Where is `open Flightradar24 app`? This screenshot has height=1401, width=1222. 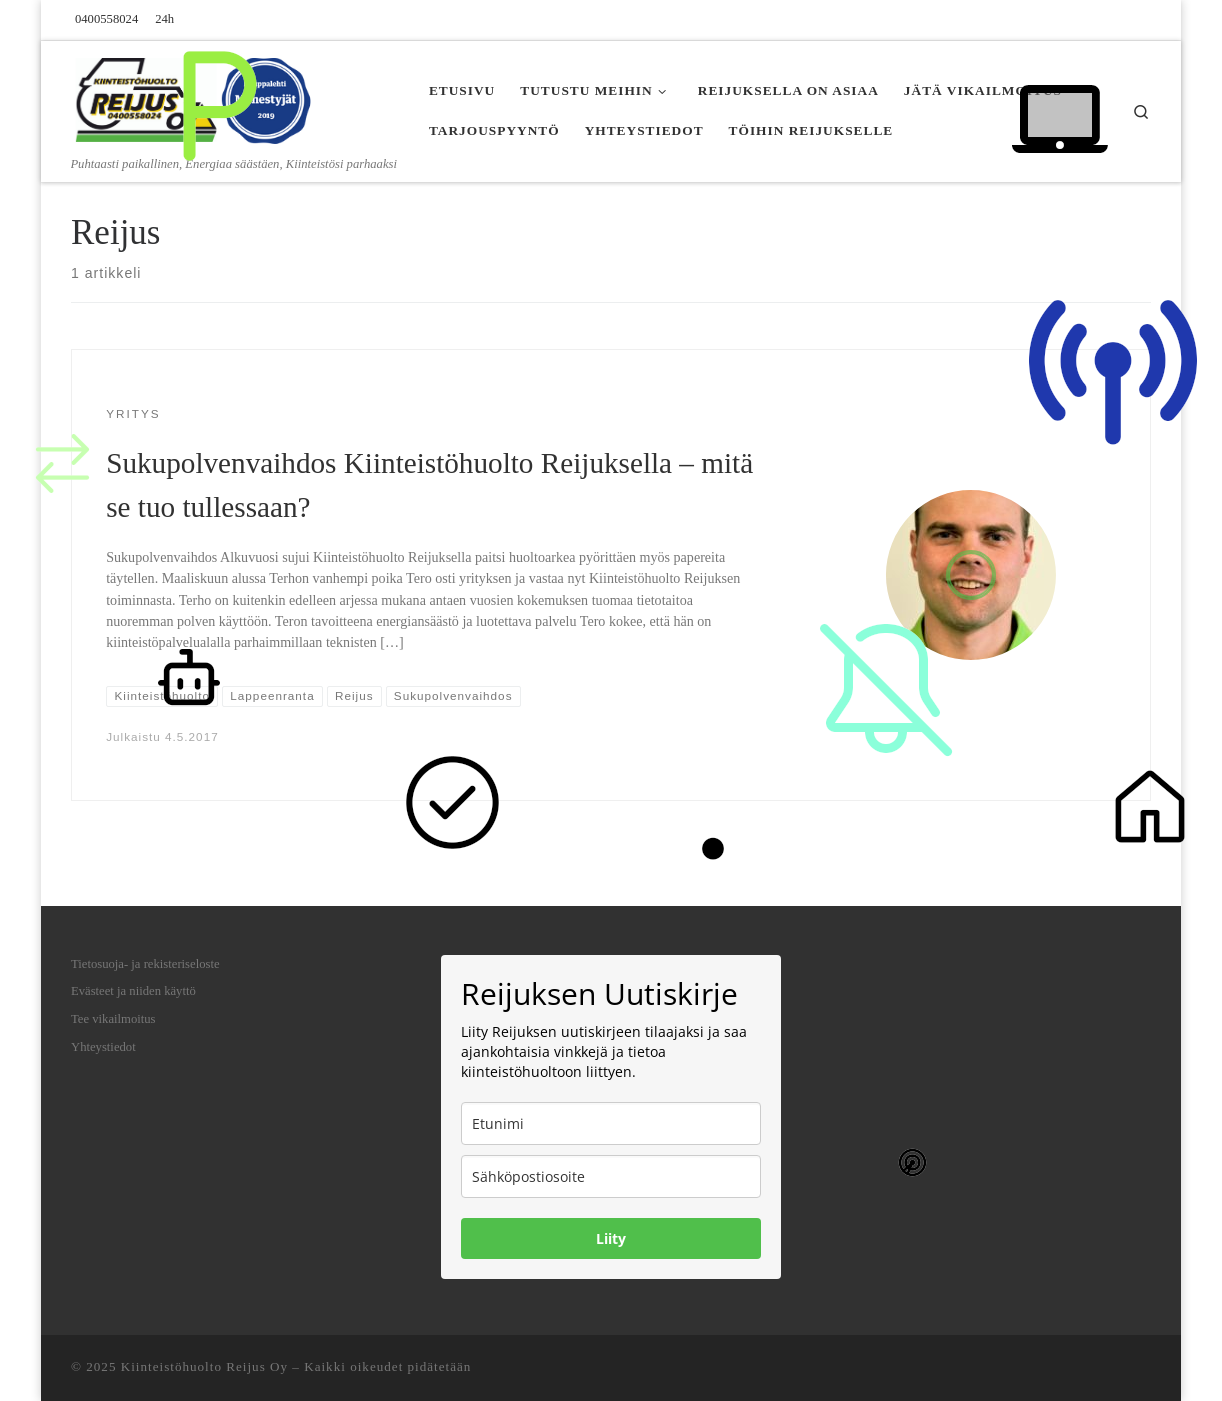 open Flightradar24 app is located at coordinates (912, 1162).